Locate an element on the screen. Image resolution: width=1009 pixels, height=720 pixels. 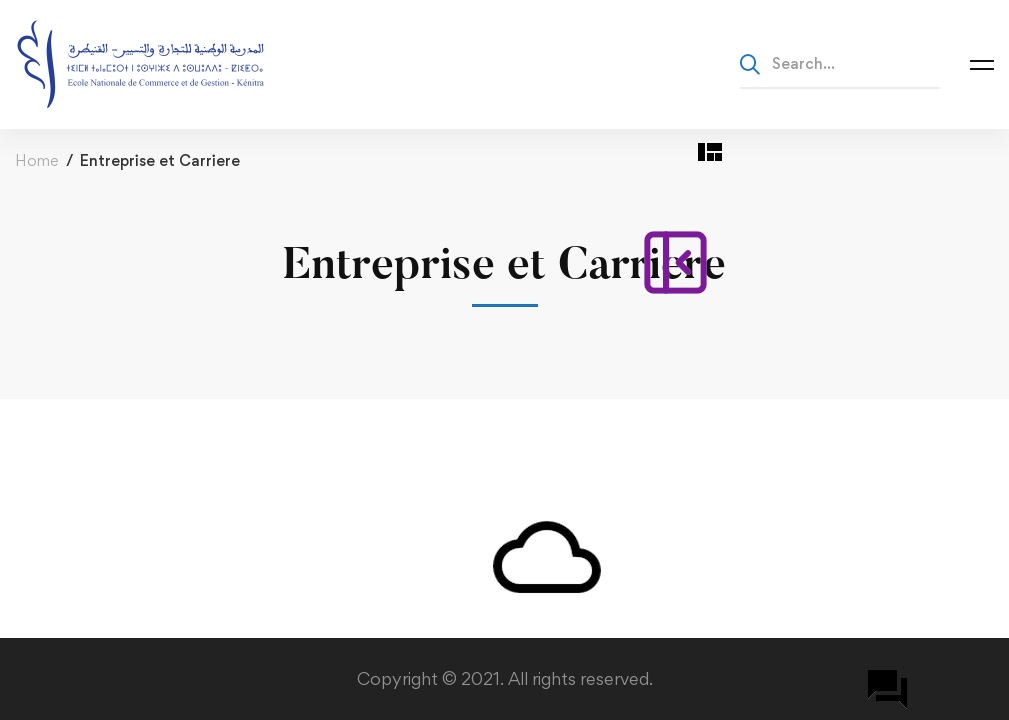
collapse the left sidebar panel is located at coordinates (675, 262).